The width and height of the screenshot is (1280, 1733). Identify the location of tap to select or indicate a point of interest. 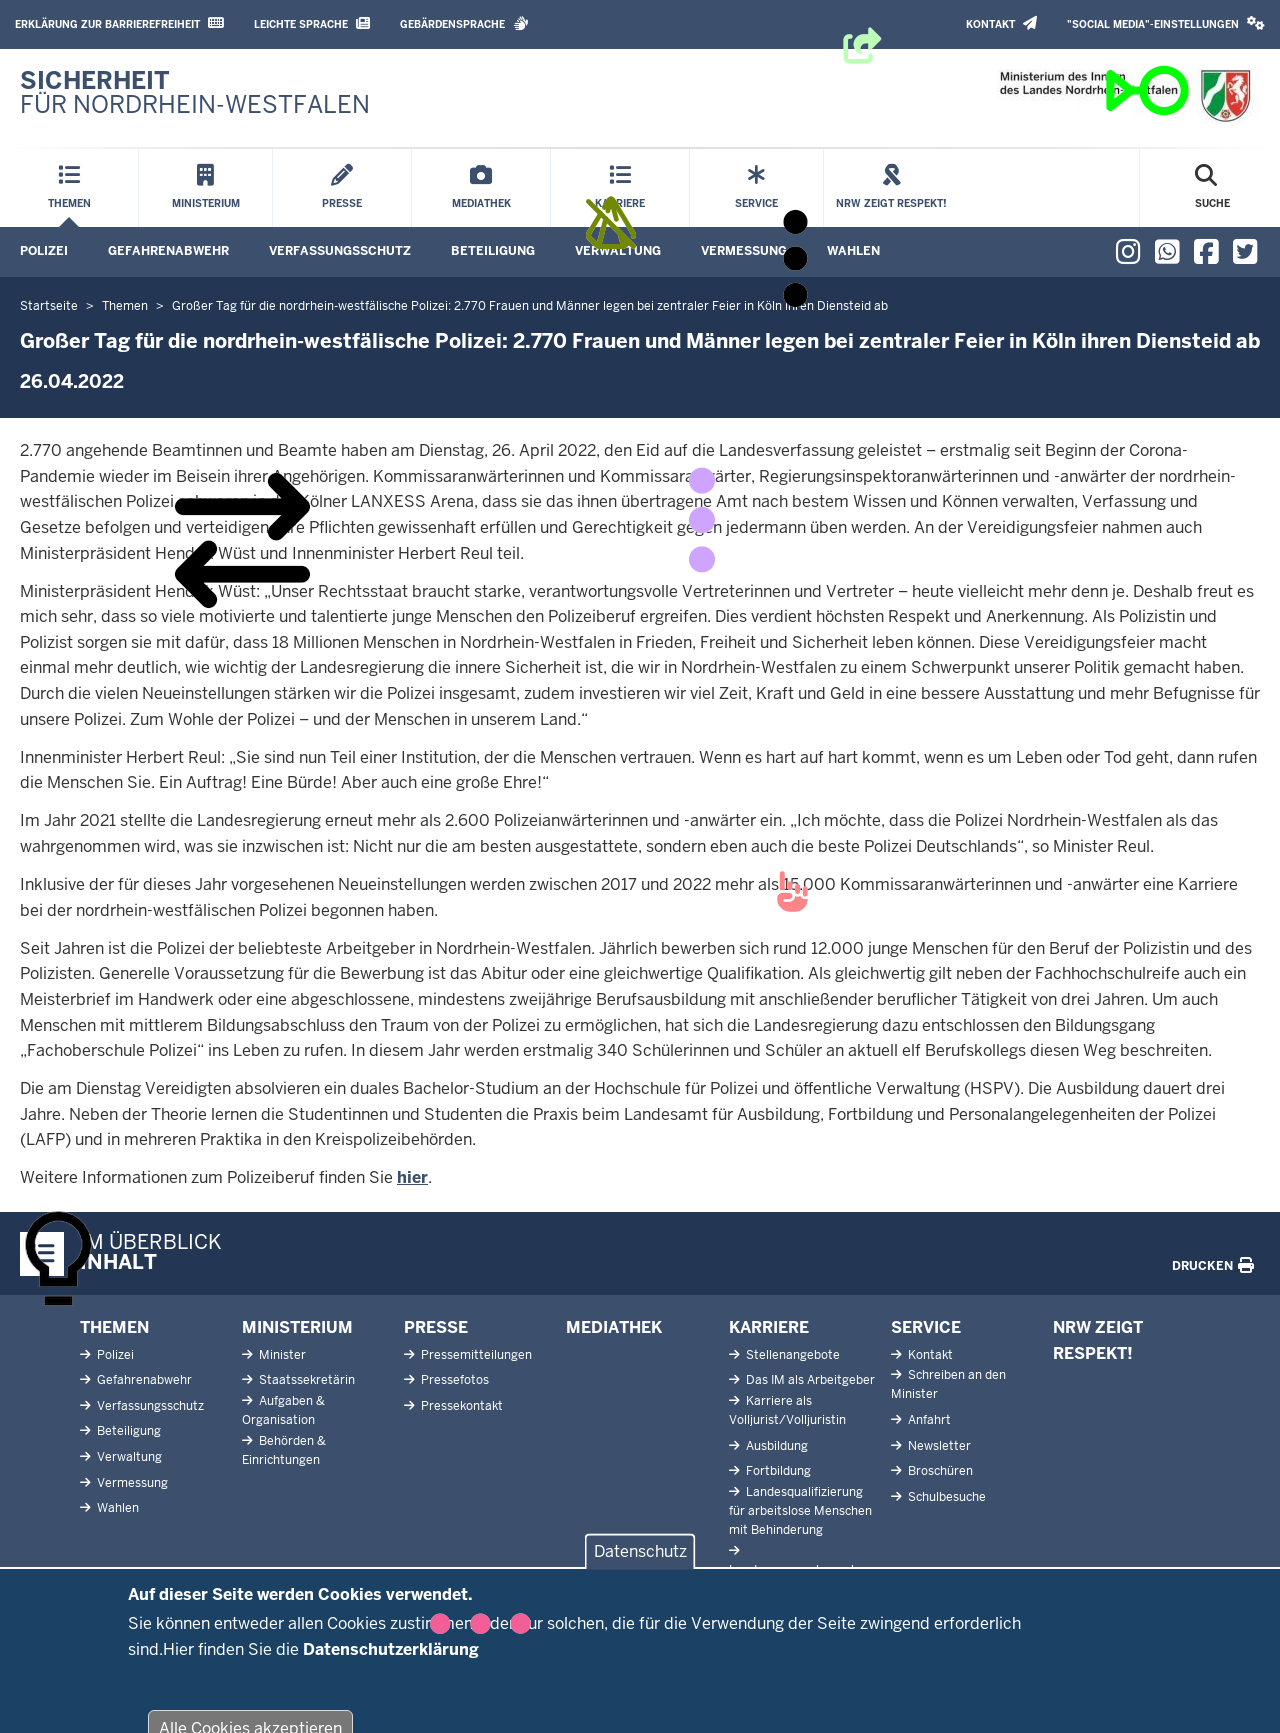
(792, 891).